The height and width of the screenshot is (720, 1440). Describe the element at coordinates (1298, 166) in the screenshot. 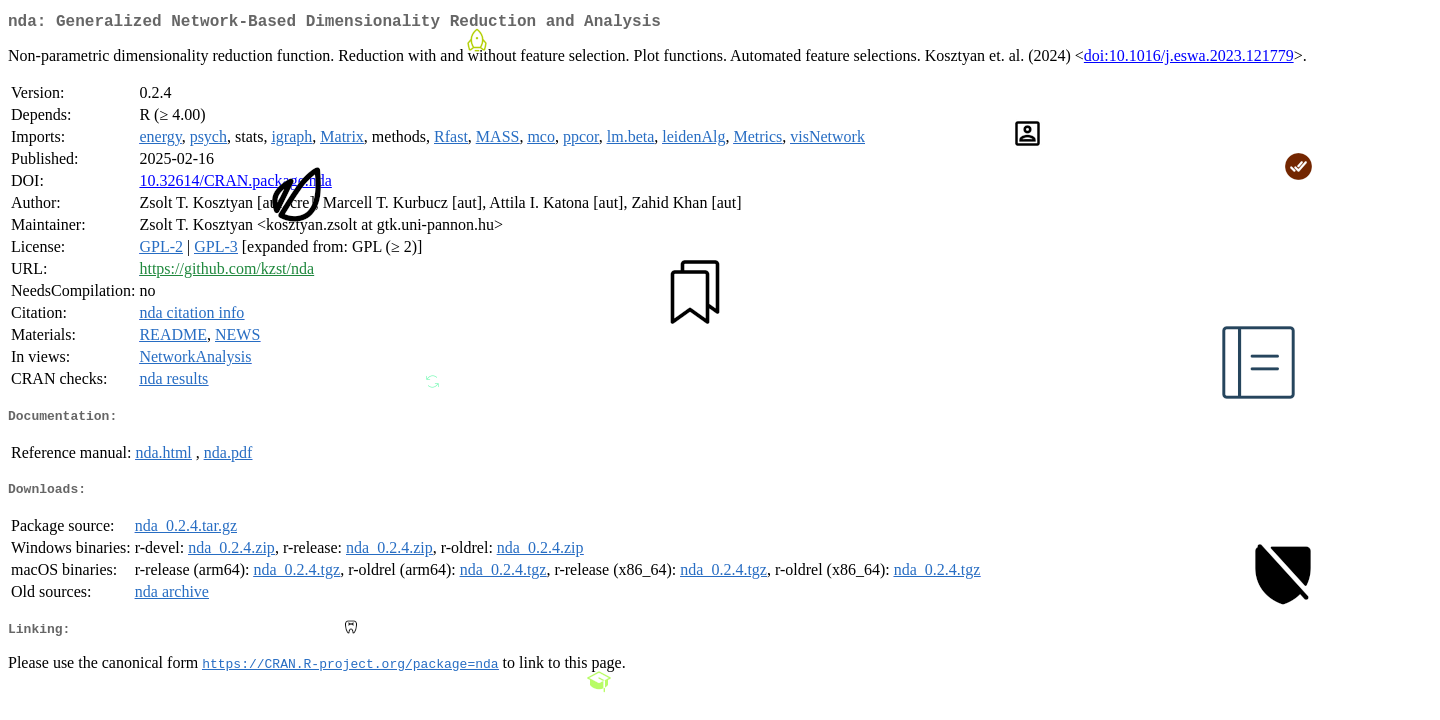

I see `indicates task or item has been fully completed` at that location.